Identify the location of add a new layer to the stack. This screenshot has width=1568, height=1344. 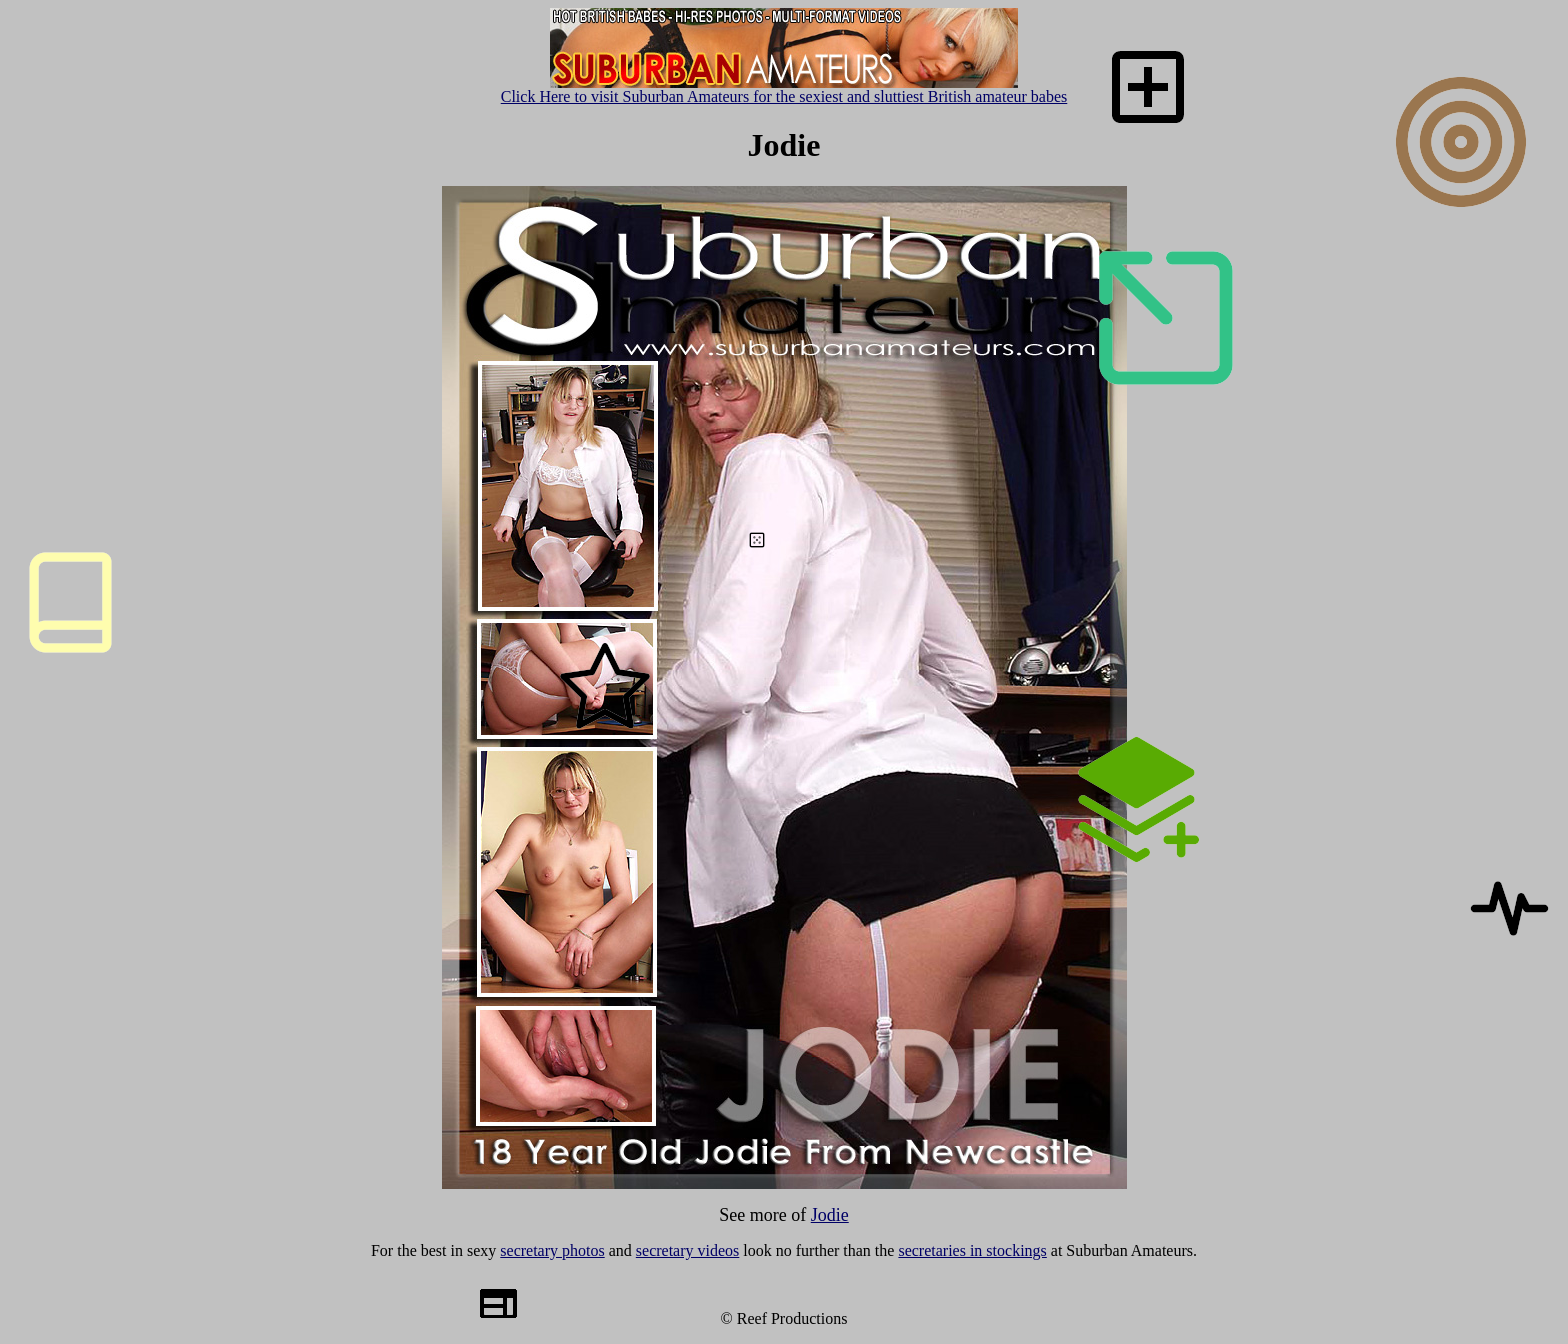
(1136, 799).